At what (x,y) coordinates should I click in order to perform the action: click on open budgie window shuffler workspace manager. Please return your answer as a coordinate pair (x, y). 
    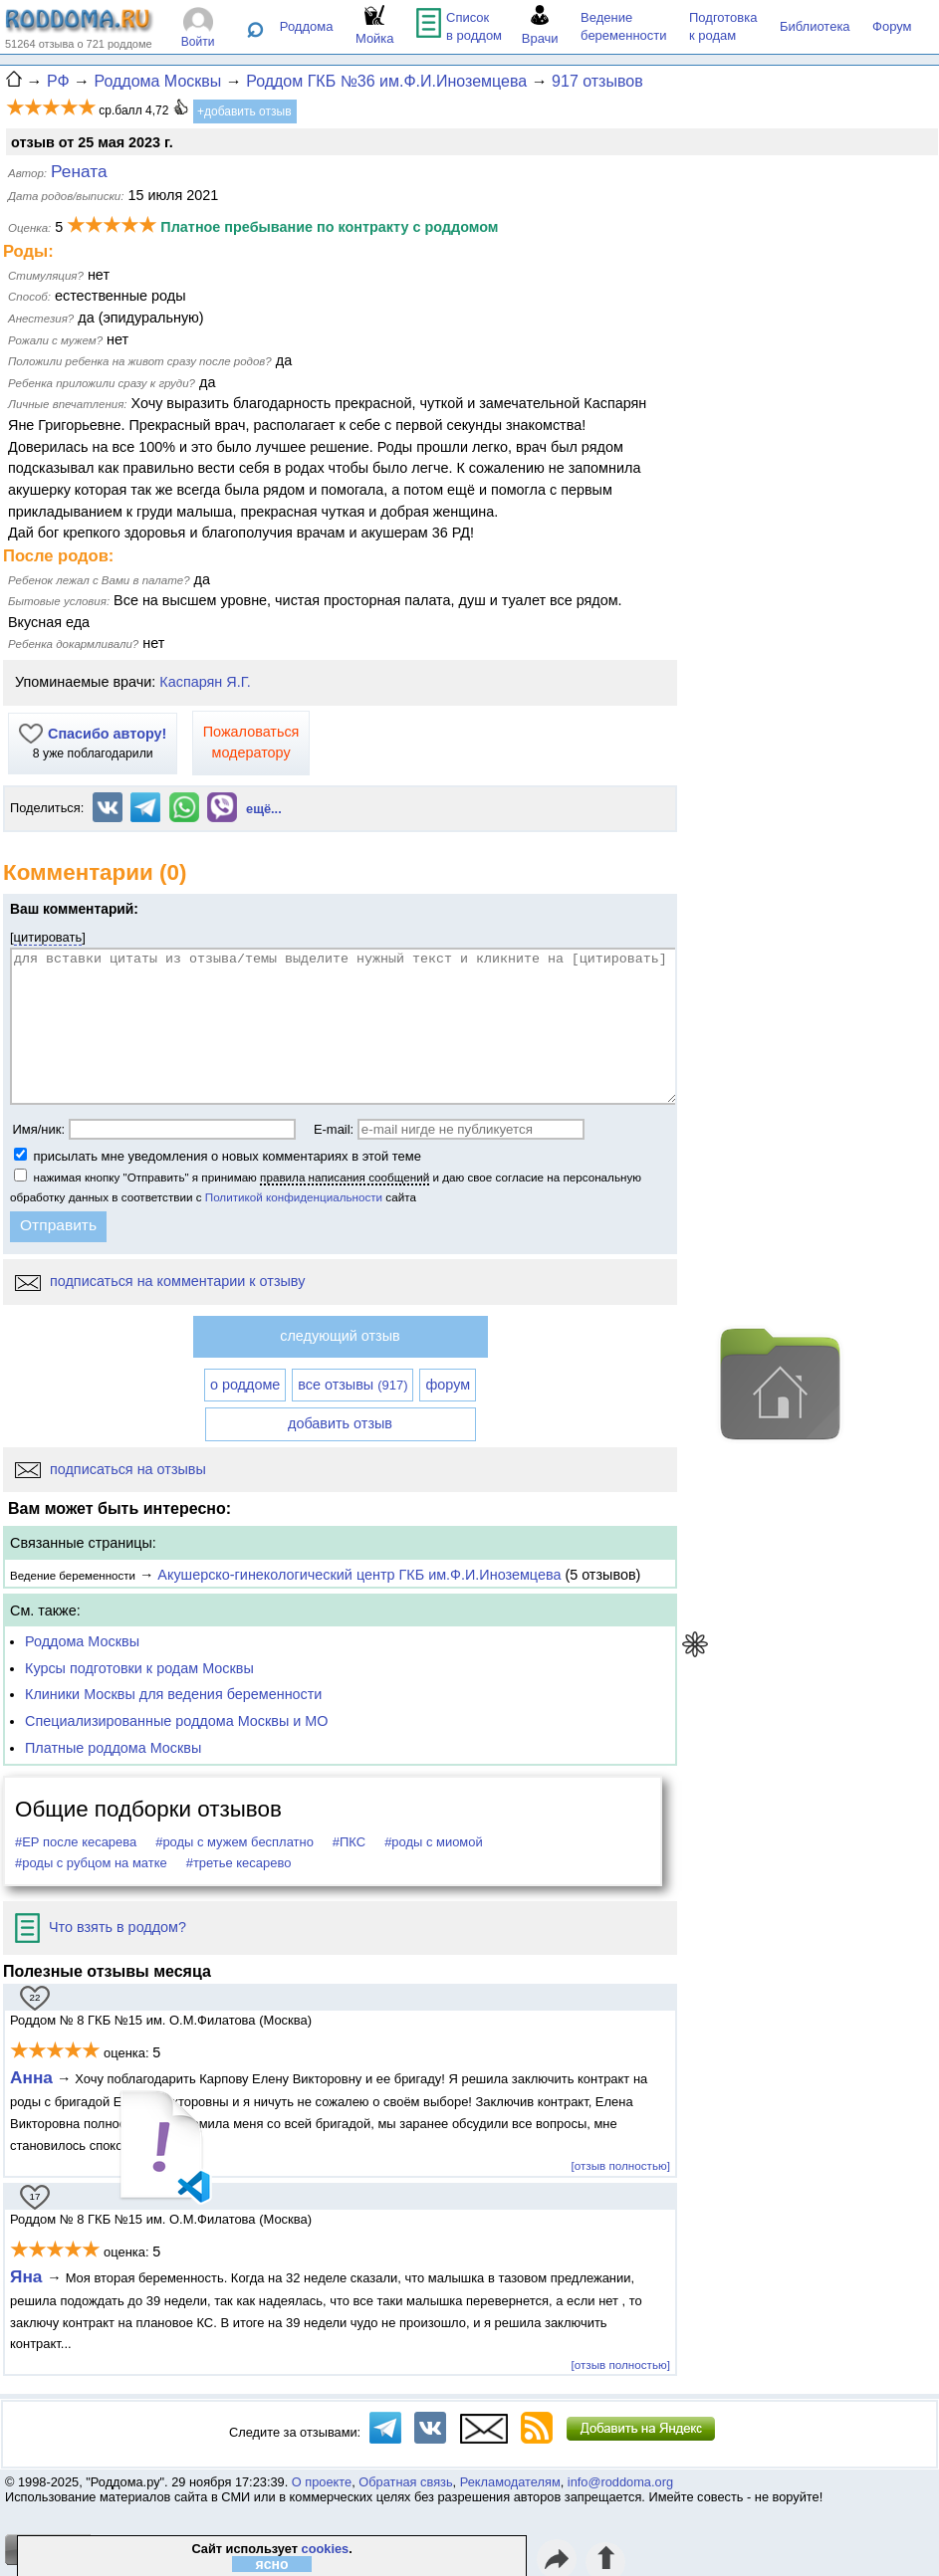
    Looking at the image, I should click on (695, 1644).